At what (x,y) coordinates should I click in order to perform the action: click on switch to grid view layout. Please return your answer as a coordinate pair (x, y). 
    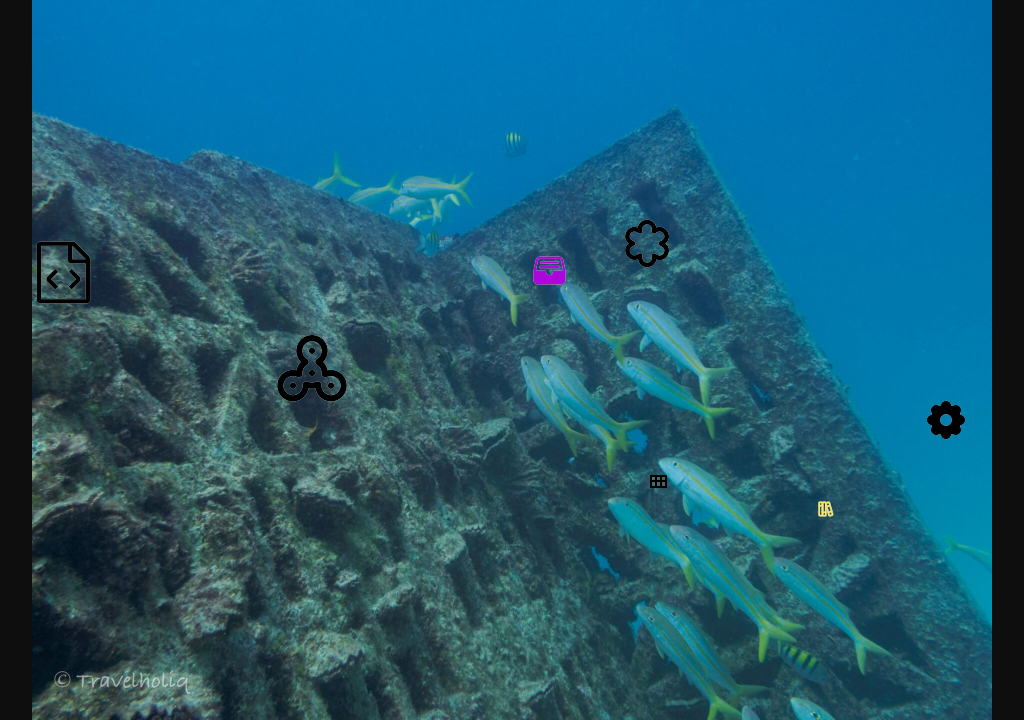
    Looking at the image, I should click on (658, 482).